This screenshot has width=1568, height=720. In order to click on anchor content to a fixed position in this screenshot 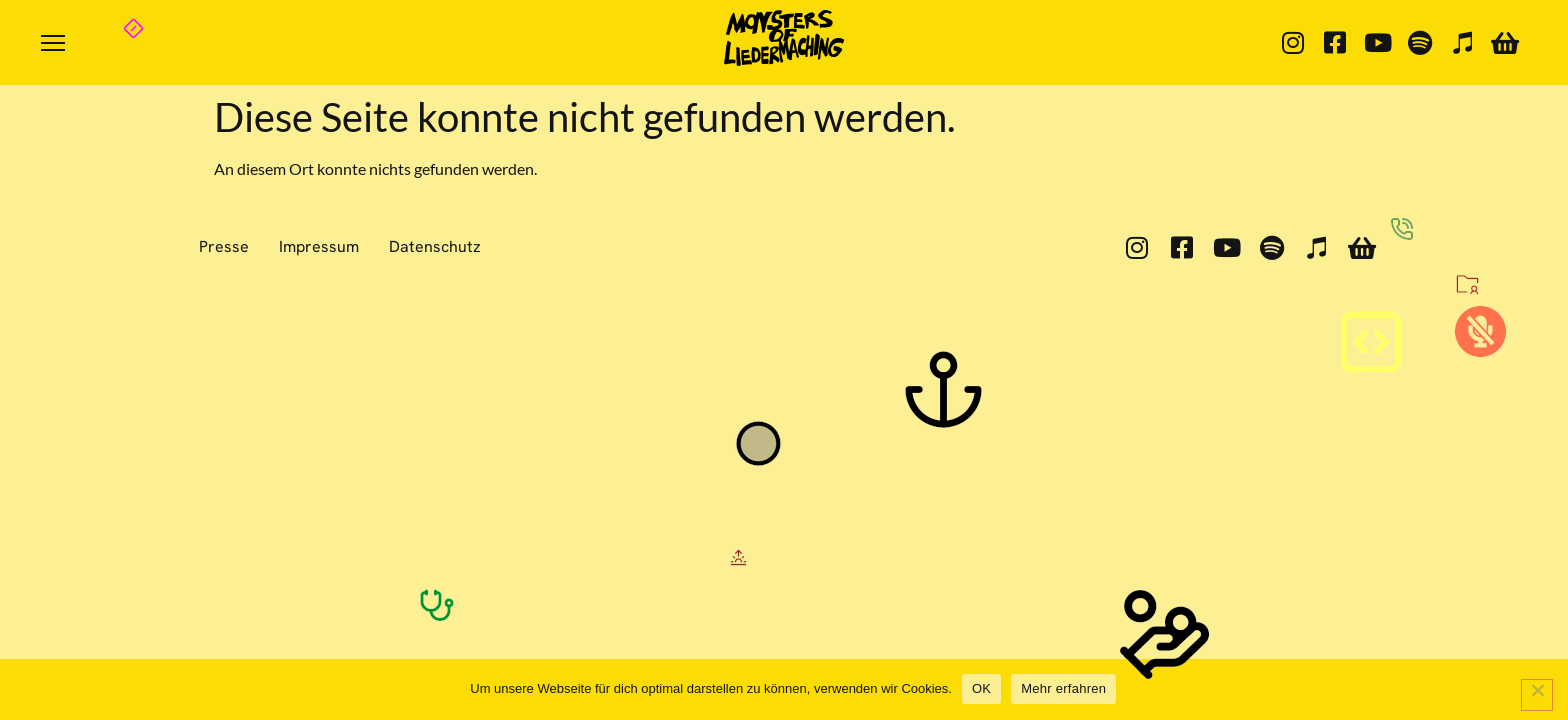, I will do `click(943, 389)`.